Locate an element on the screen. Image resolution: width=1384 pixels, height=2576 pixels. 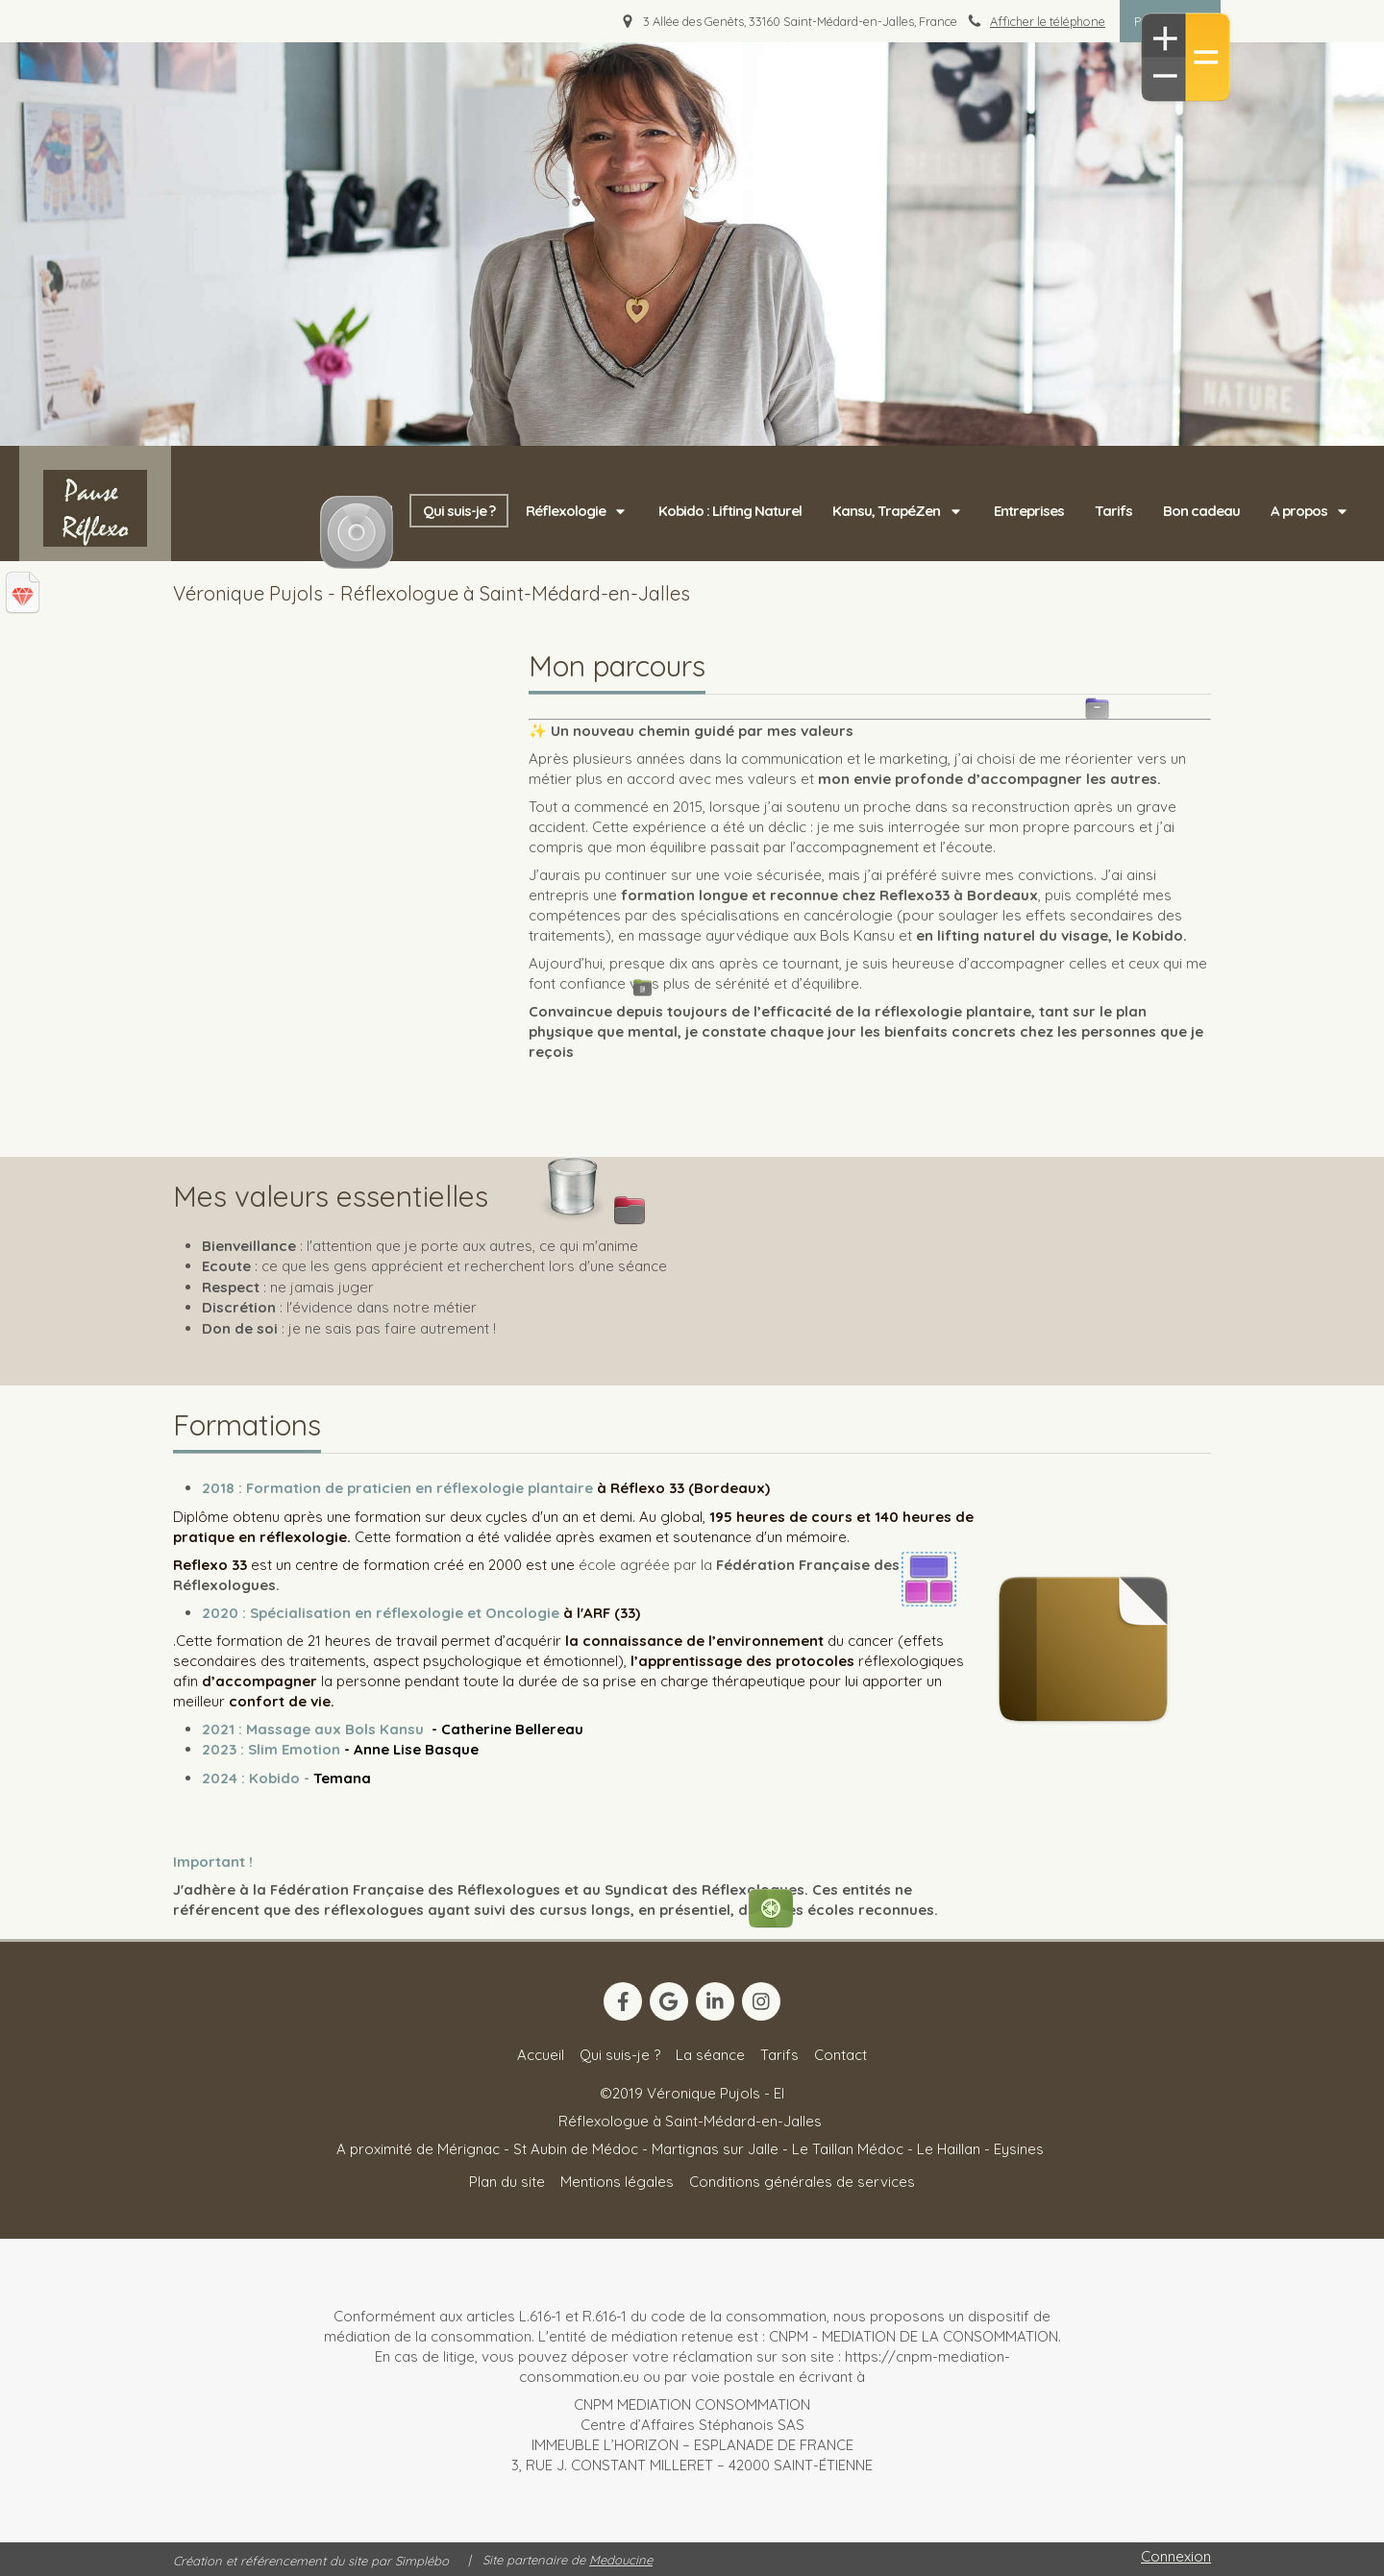
change desktop wallpaper settings is located at coordinates (1083, 1643).